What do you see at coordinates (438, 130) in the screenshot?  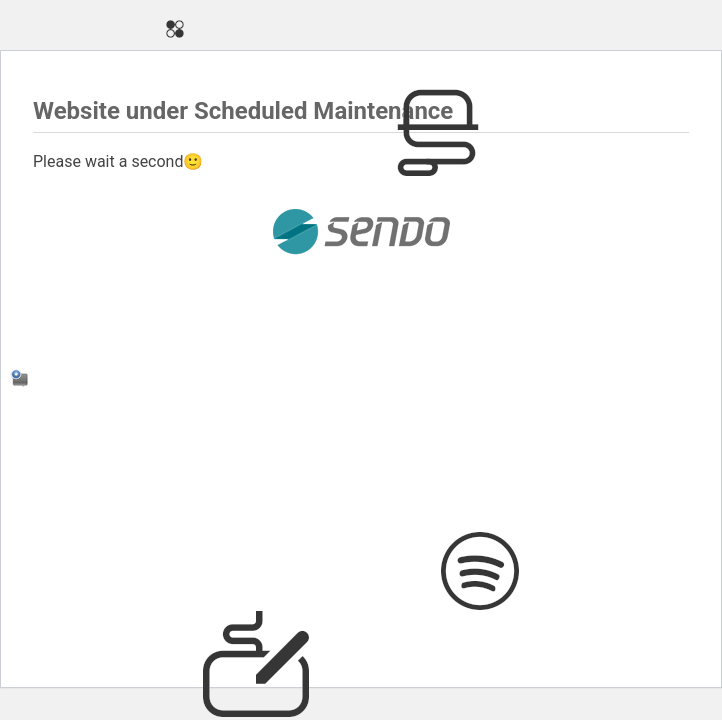 I see `connect to a USB dock or hub` at bounding box center [438, 130].